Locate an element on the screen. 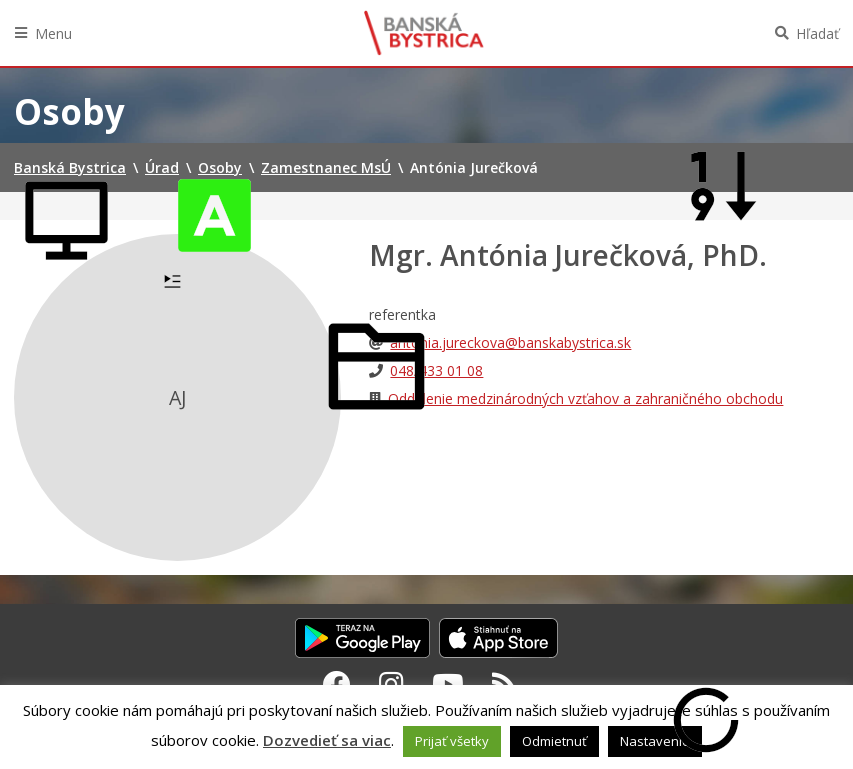 The width and height of the screenshot is (853, 769). open folder to view files is located at coordinates (376, 366).